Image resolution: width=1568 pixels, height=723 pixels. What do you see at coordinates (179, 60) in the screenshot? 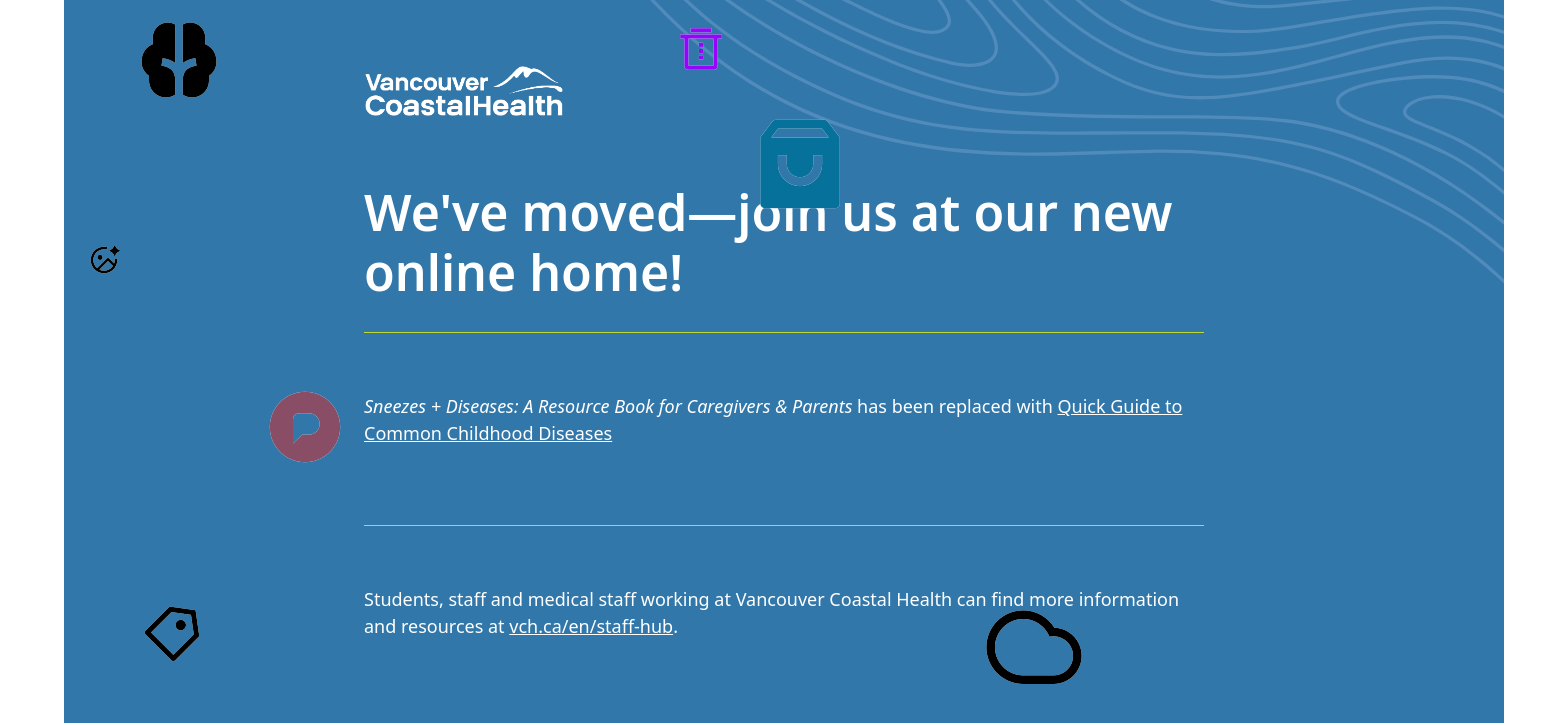
I see `access AI or smart features` at bounding box center [179, 60].